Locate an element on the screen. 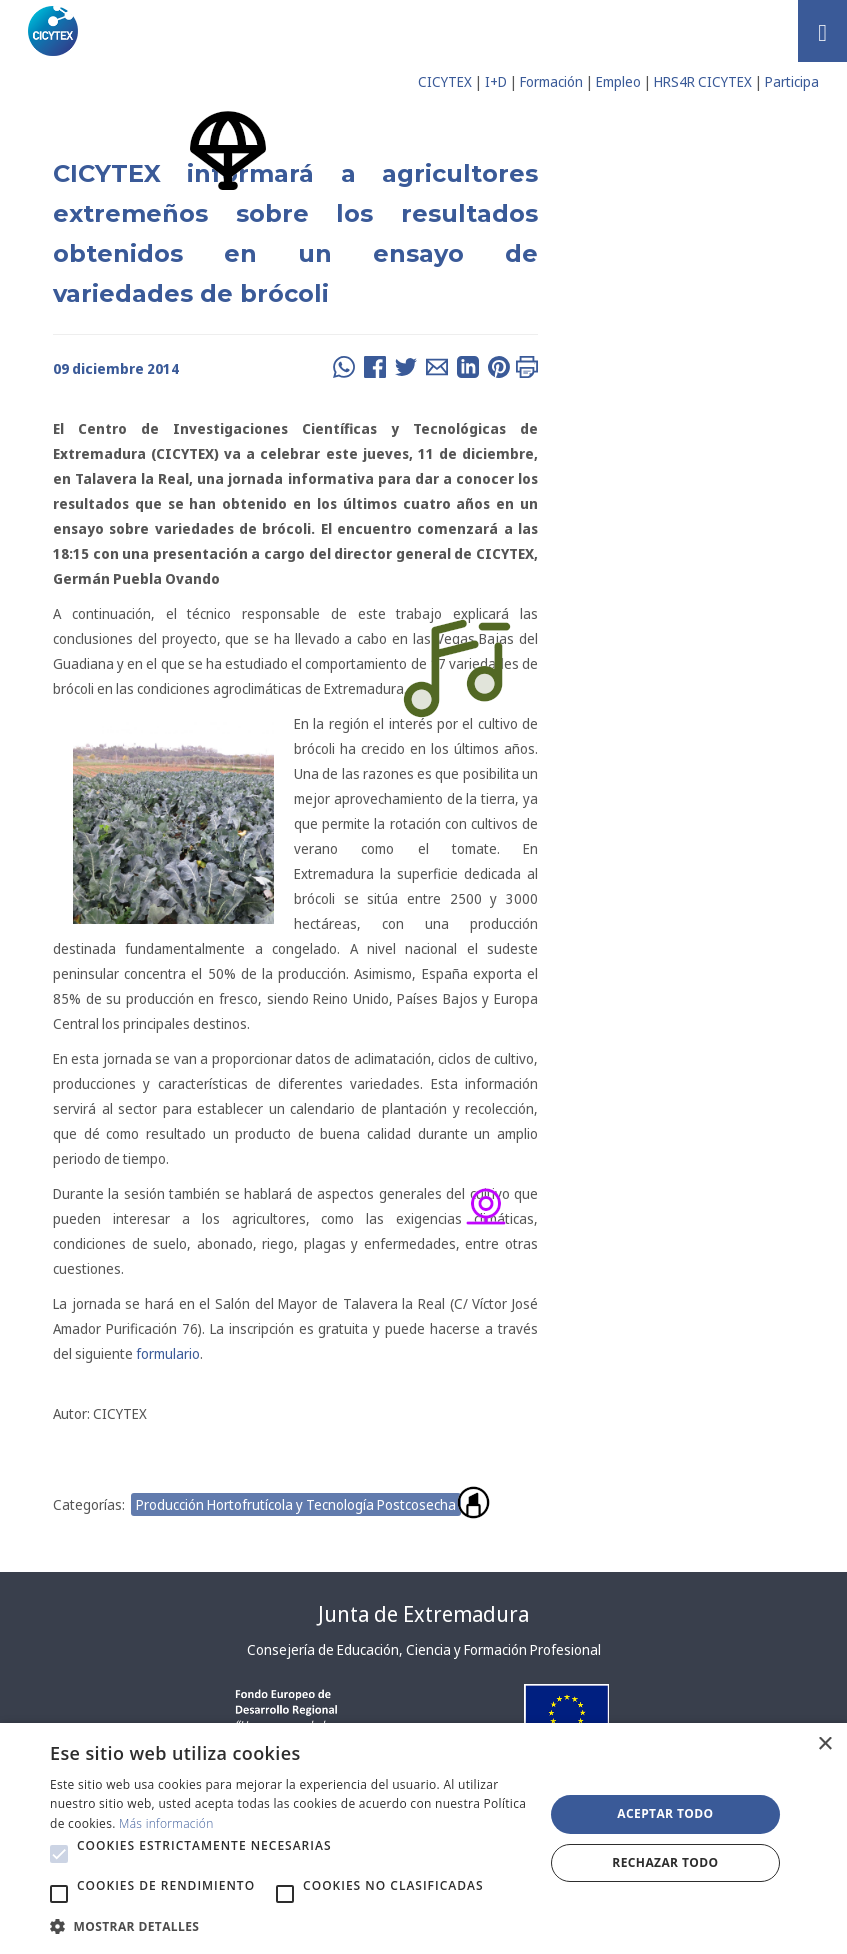  access emergency or backup options is located at coordinates (228, 152).